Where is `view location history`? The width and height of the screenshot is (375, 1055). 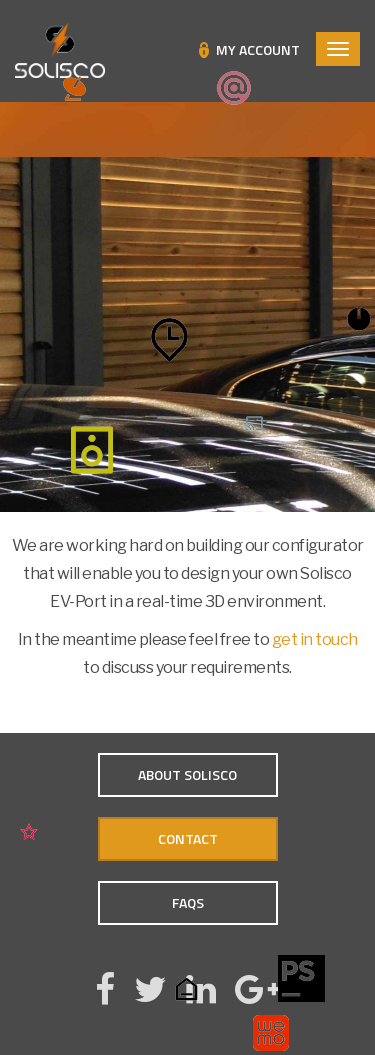 view location history is located at coordinates (169, 338).